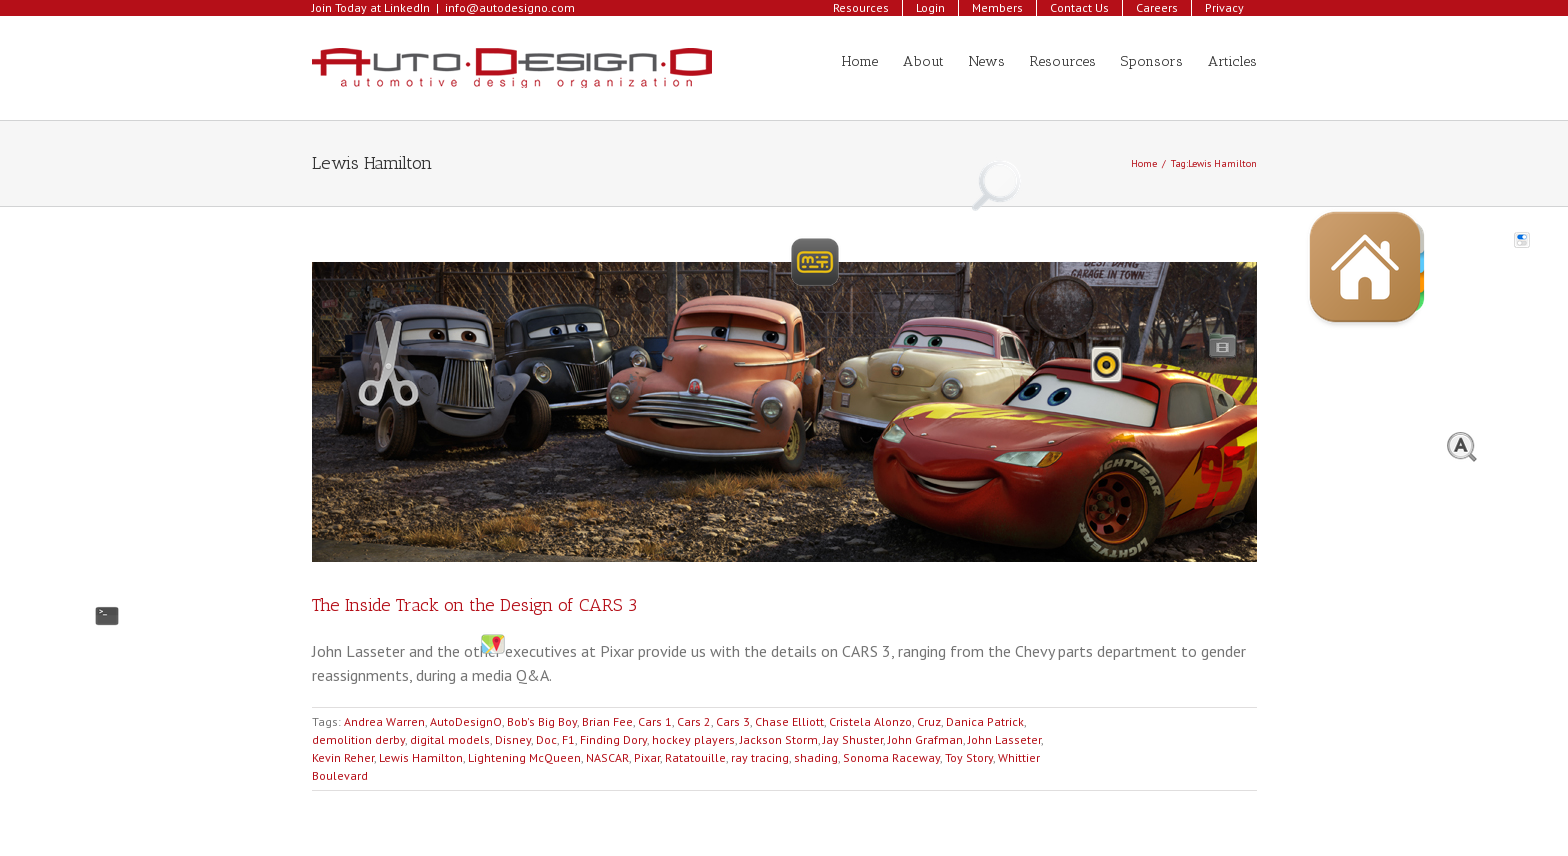 Image resolution: width=1568 pixels, height=856 pixels. I want to click on find text or search within document, so click(1462, 447).